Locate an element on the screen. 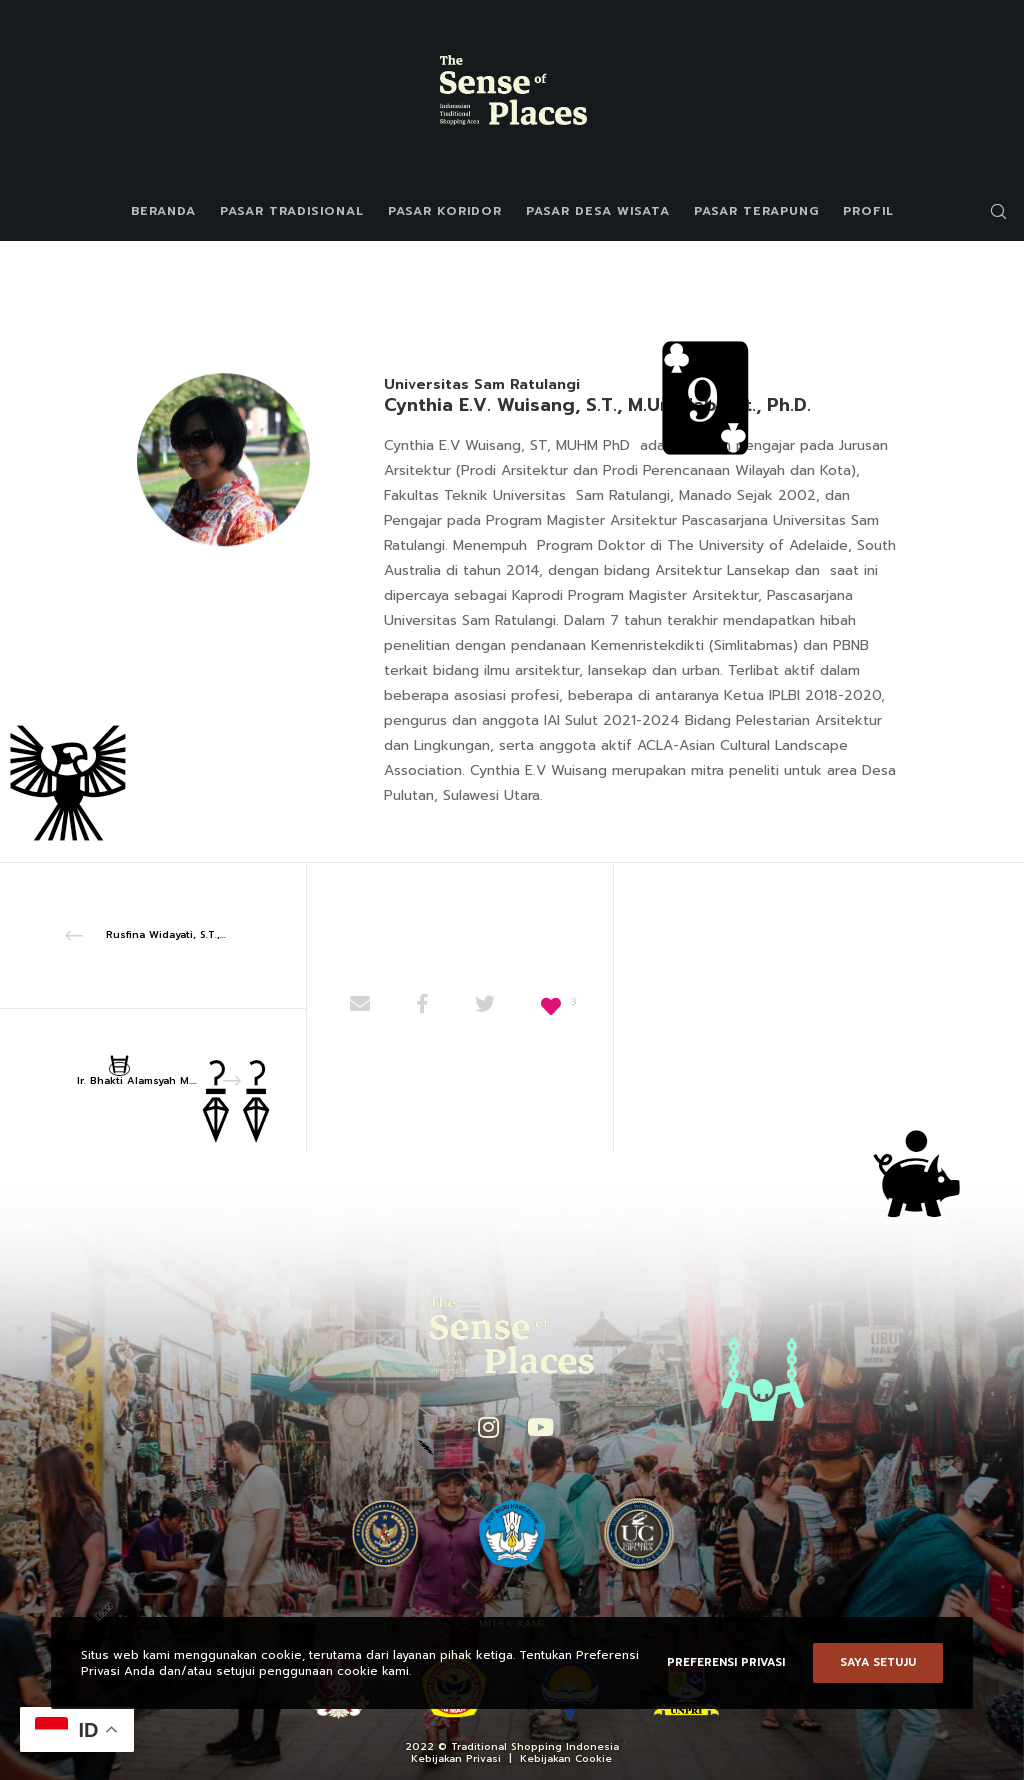  access remote control features is located at coordinates (103, 1611).